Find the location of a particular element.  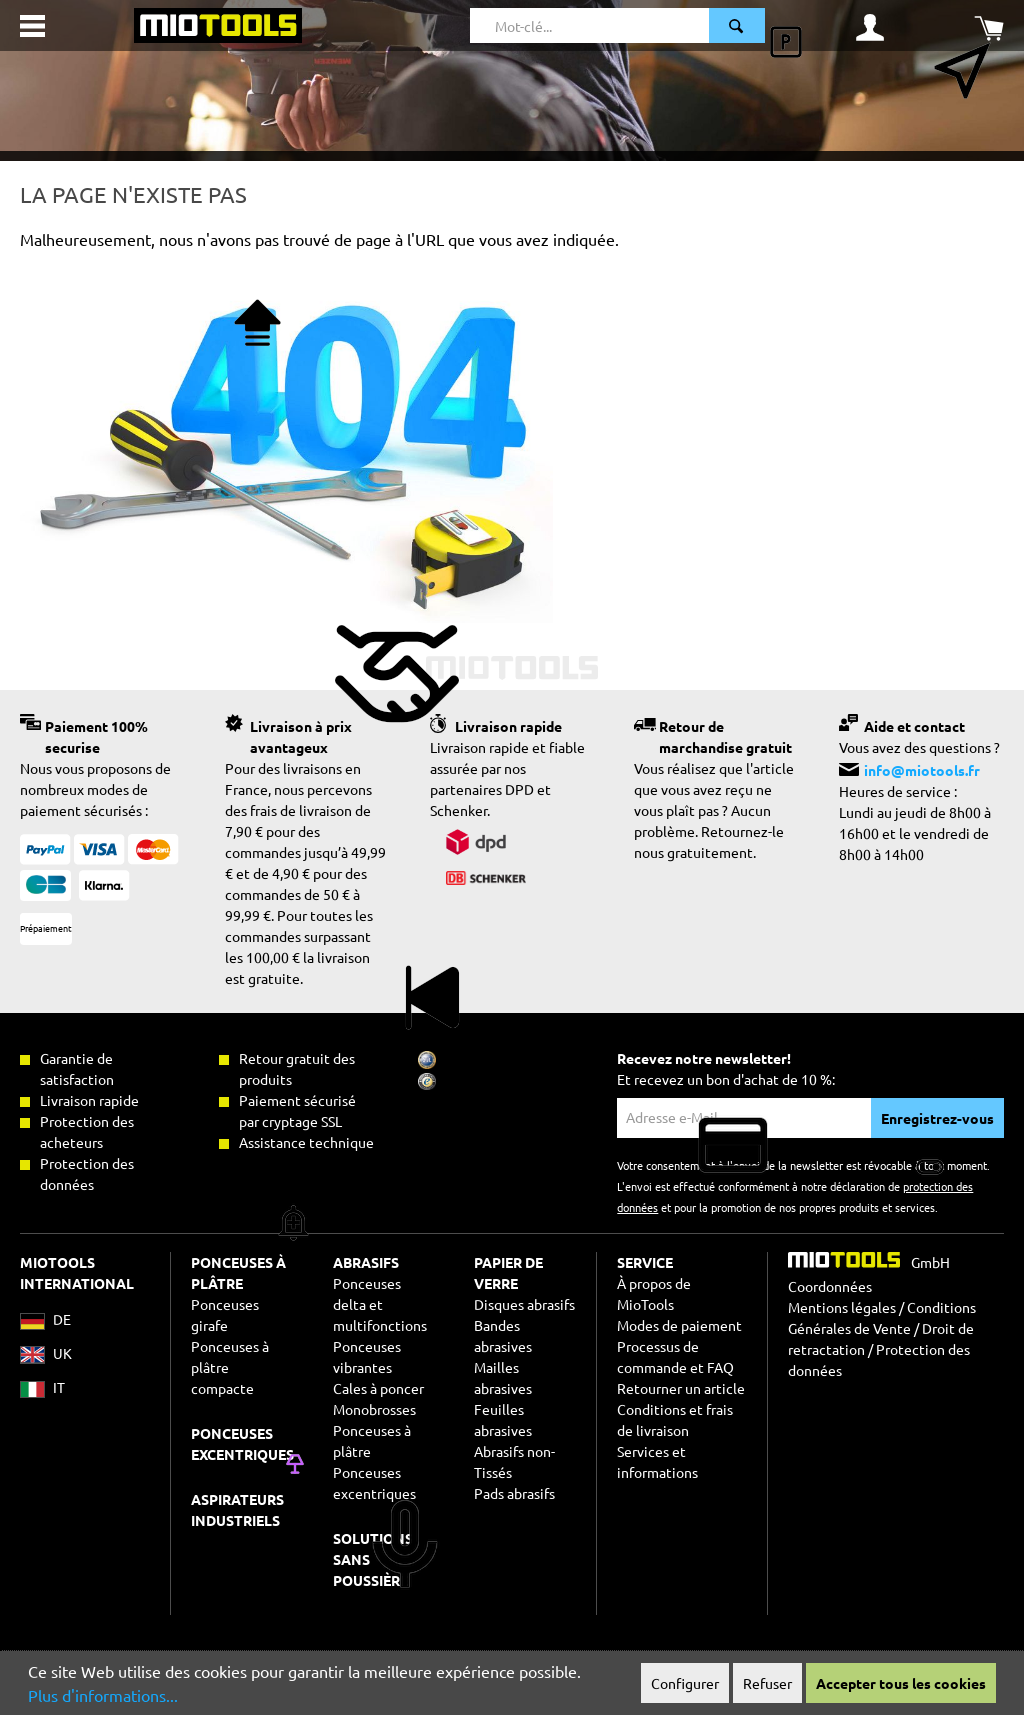

access navigation or get directions is located at coordinates (962, 70).